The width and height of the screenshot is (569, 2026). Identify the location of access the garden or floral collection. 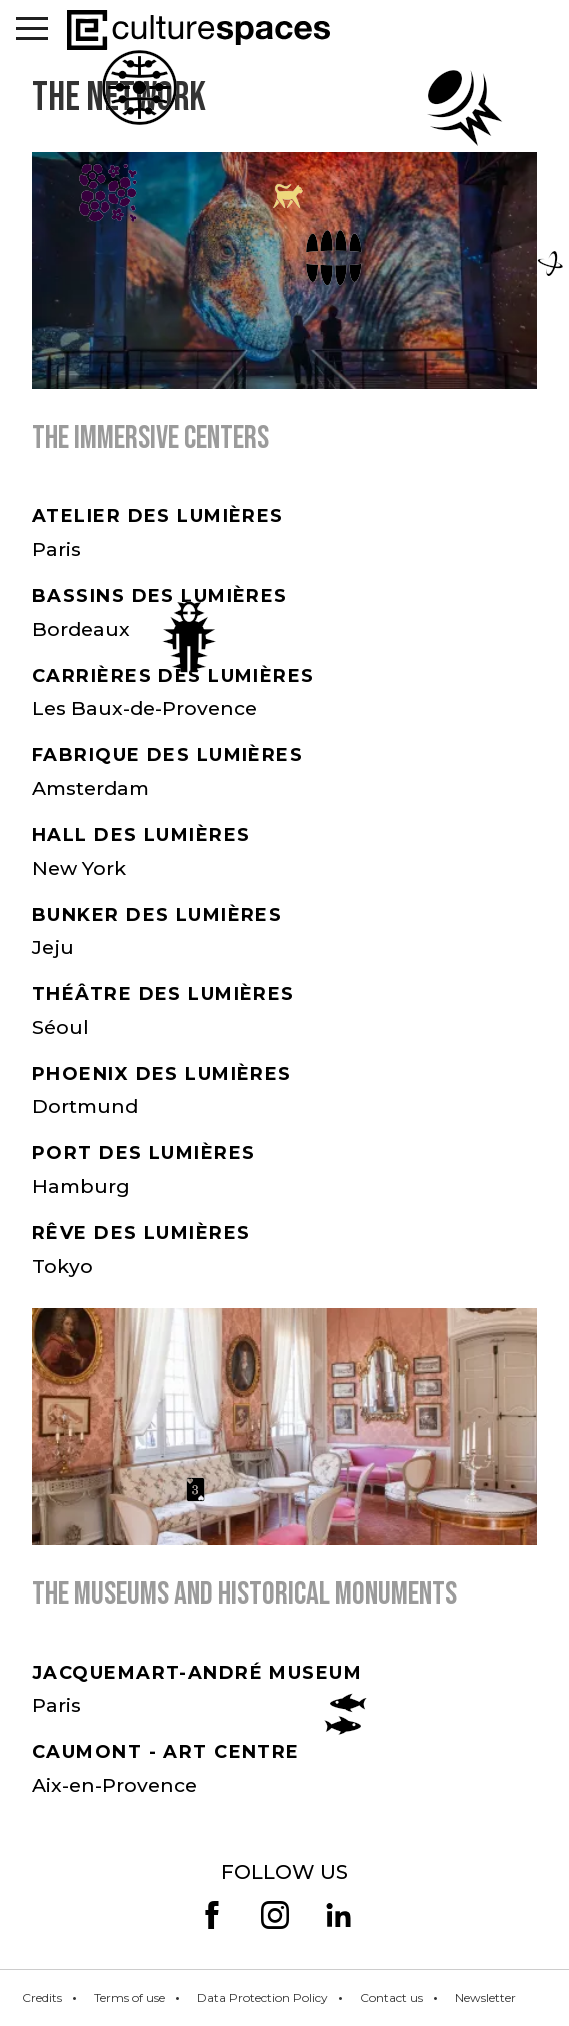
(108, 193).